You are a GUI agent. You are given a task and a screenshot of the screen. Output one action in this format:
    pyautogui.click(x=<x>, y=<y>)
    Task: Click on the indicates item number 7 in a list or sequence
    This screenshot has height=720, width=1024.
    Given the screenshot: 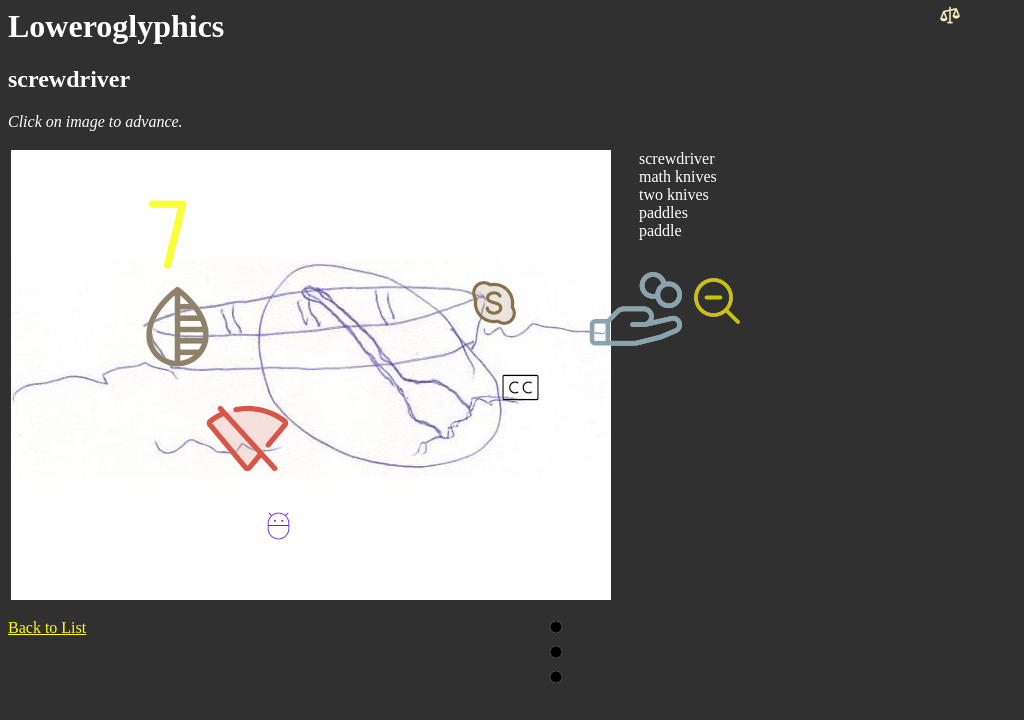 What is the action you would take?
    pyautogui.click(x=167, y=234)
    